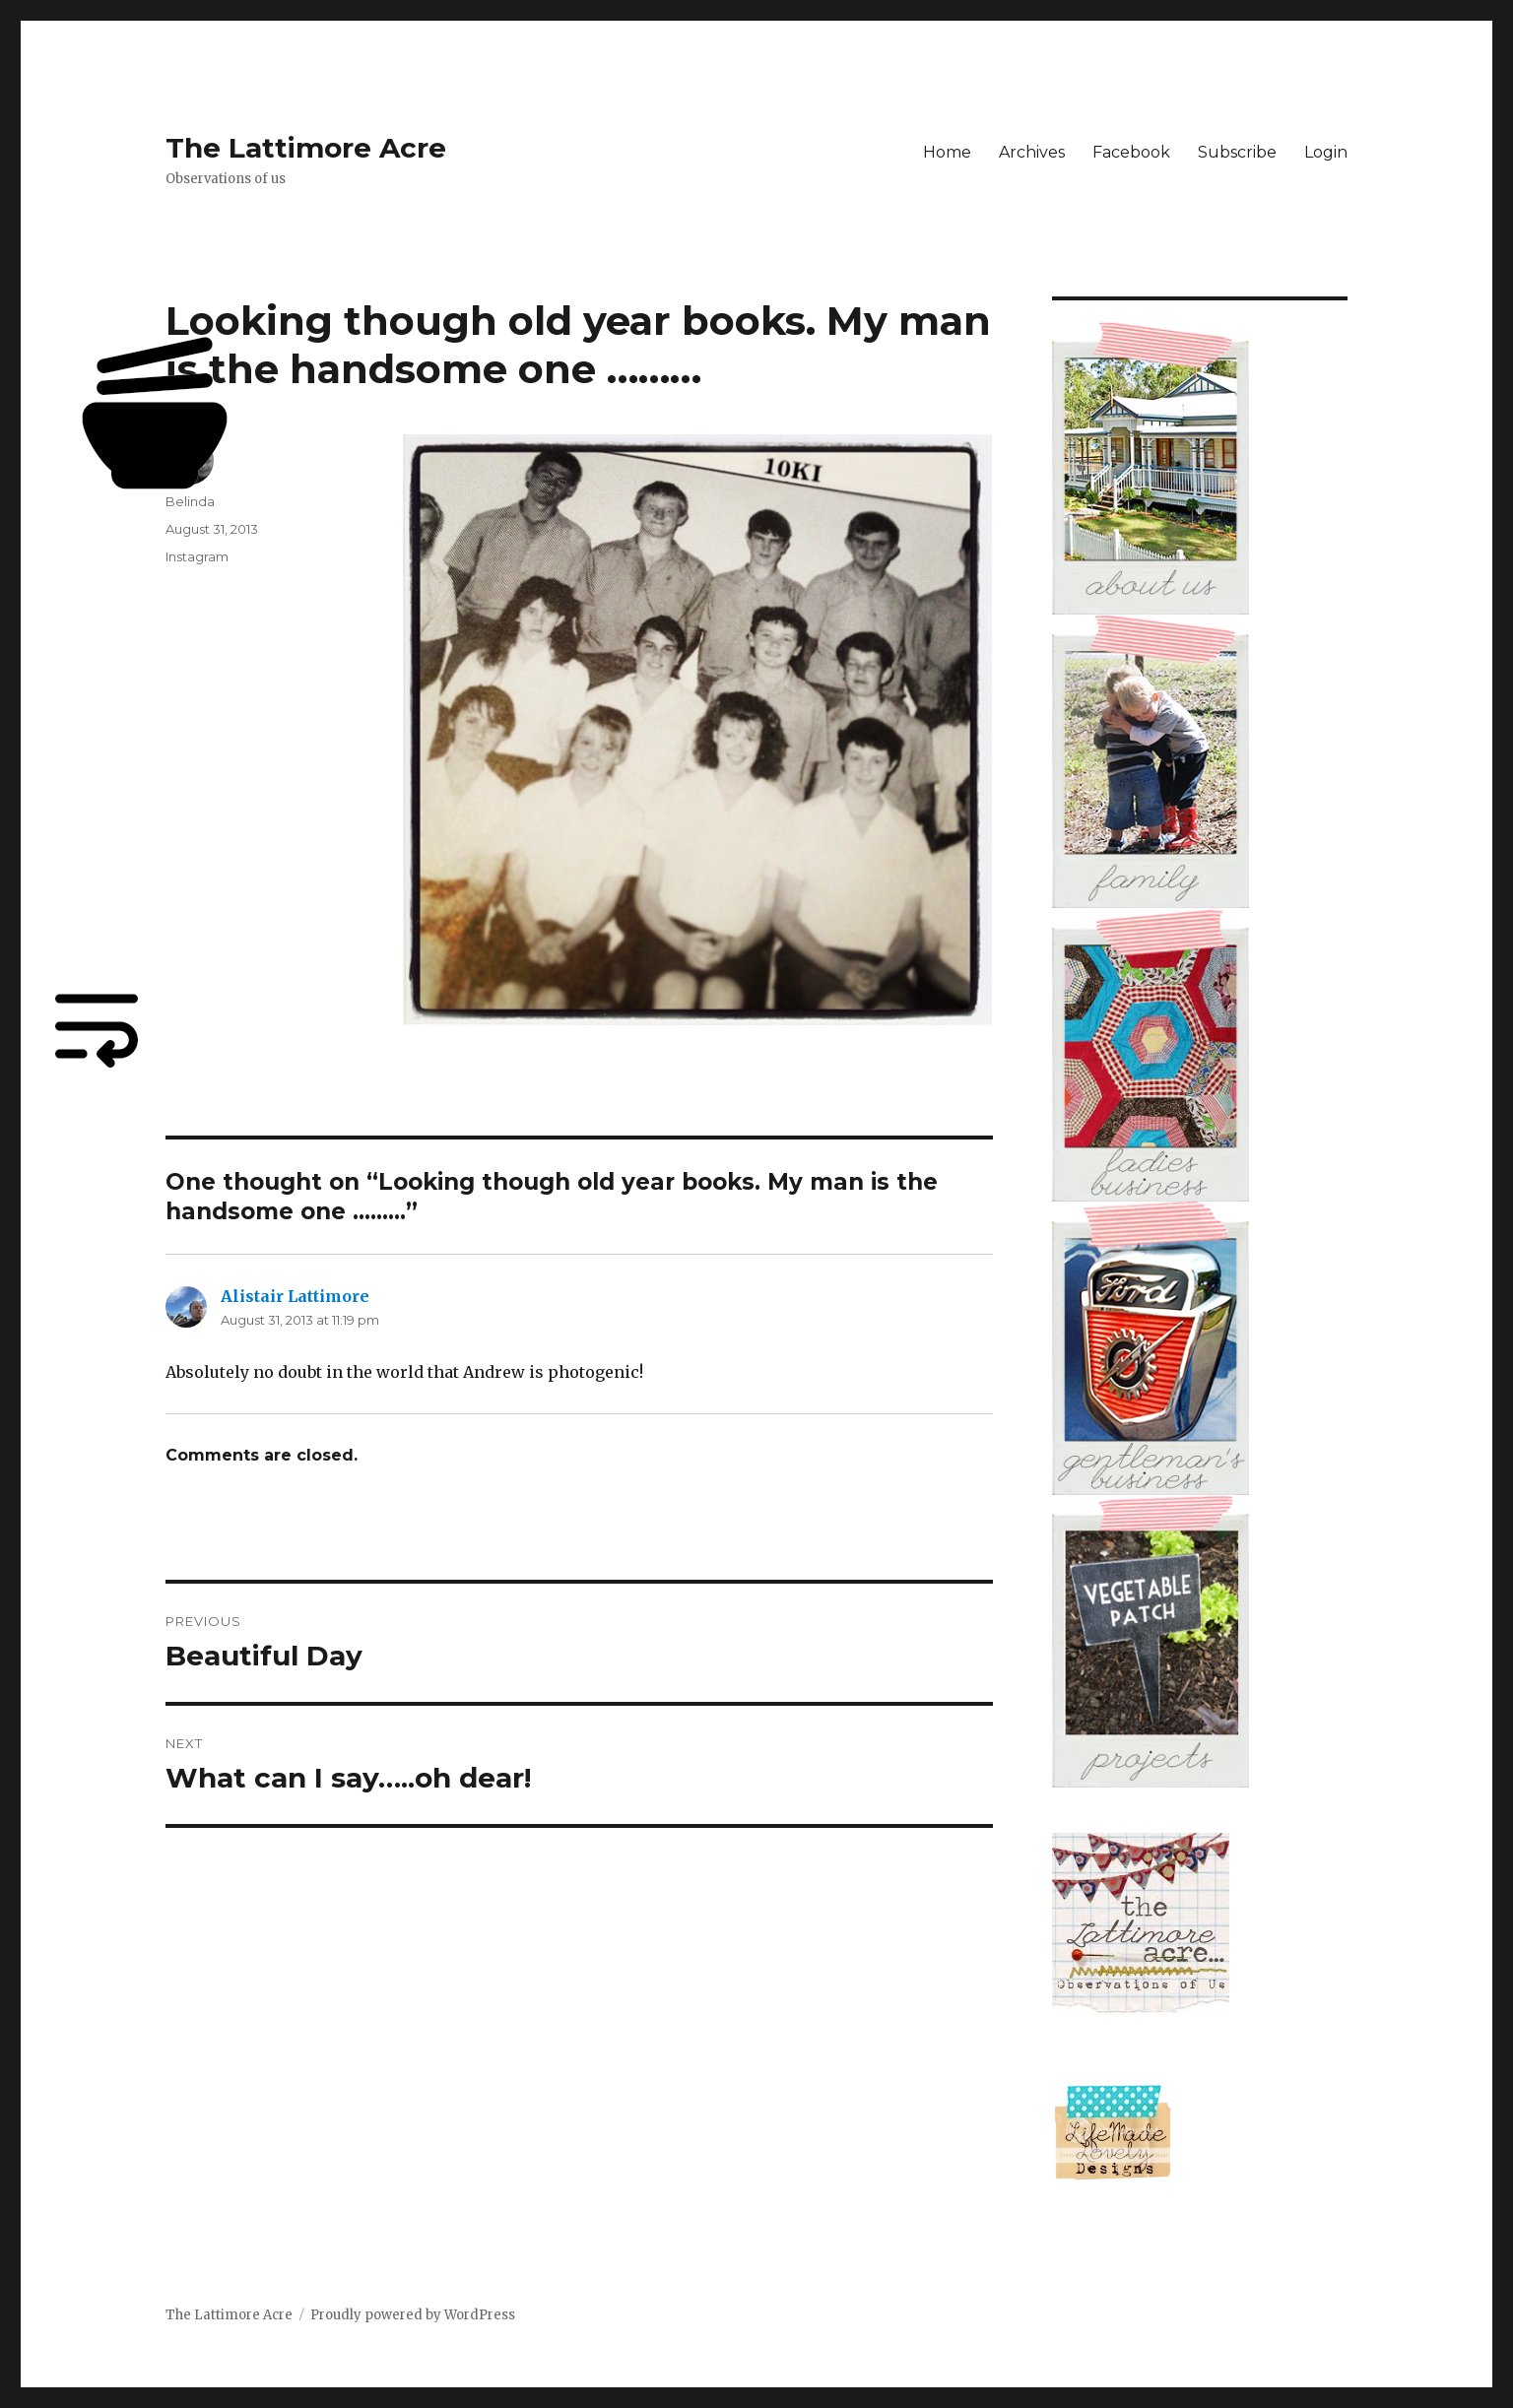 This screenshot has width=1513, height=2408. What do you see at coordinates (97, 1026) in the screenshot?
I see `toggle text wrapping in a document or editor` at bounding box center [97, 1026].